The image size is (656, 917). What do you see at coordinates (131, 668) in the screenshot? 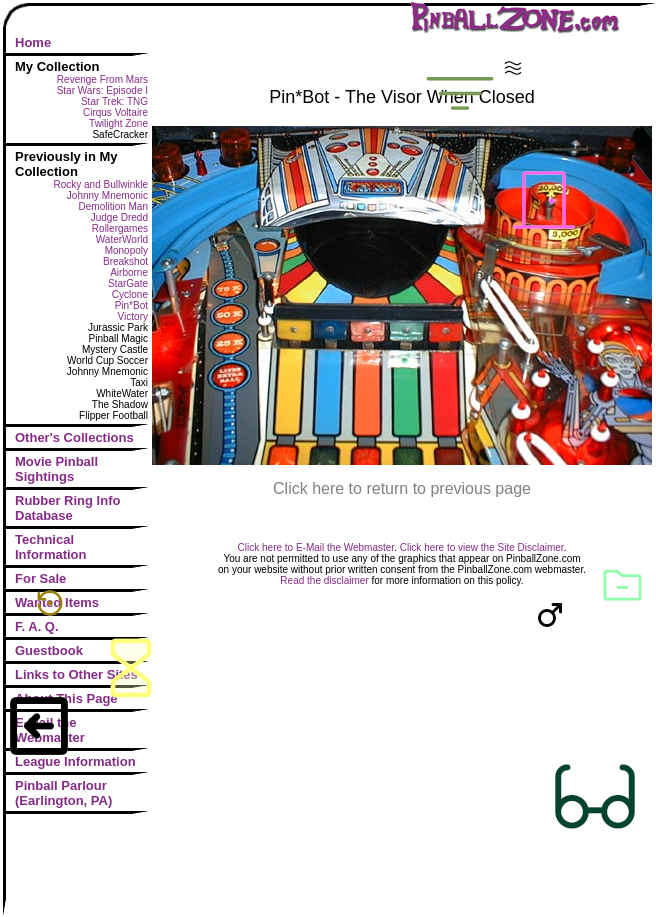
I see `indicates a loading or processing state` at bounding box center [131, 668].